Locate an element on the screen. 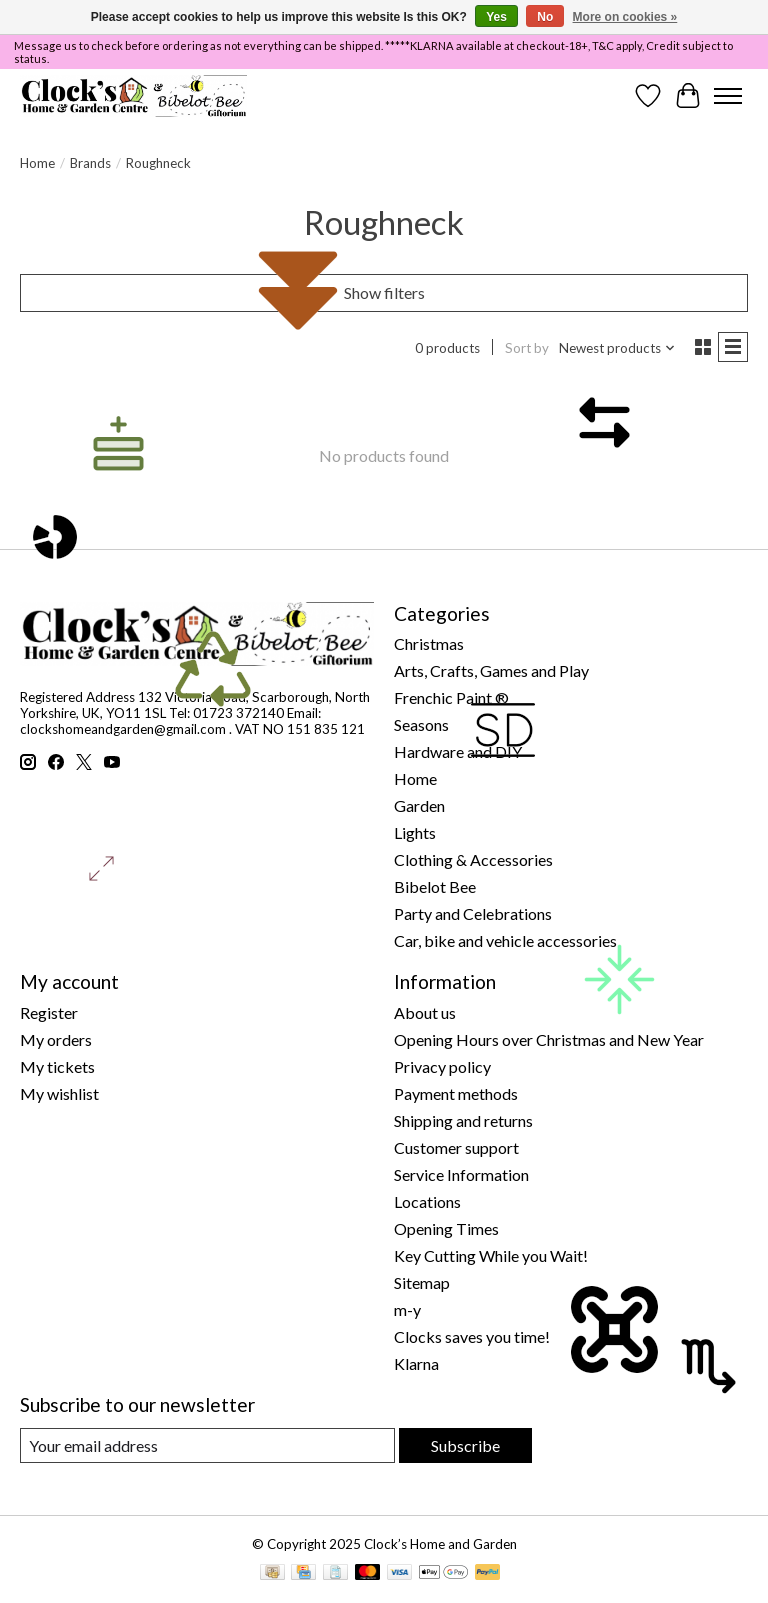  expand all sections or content is located at coordinates (298, 287).